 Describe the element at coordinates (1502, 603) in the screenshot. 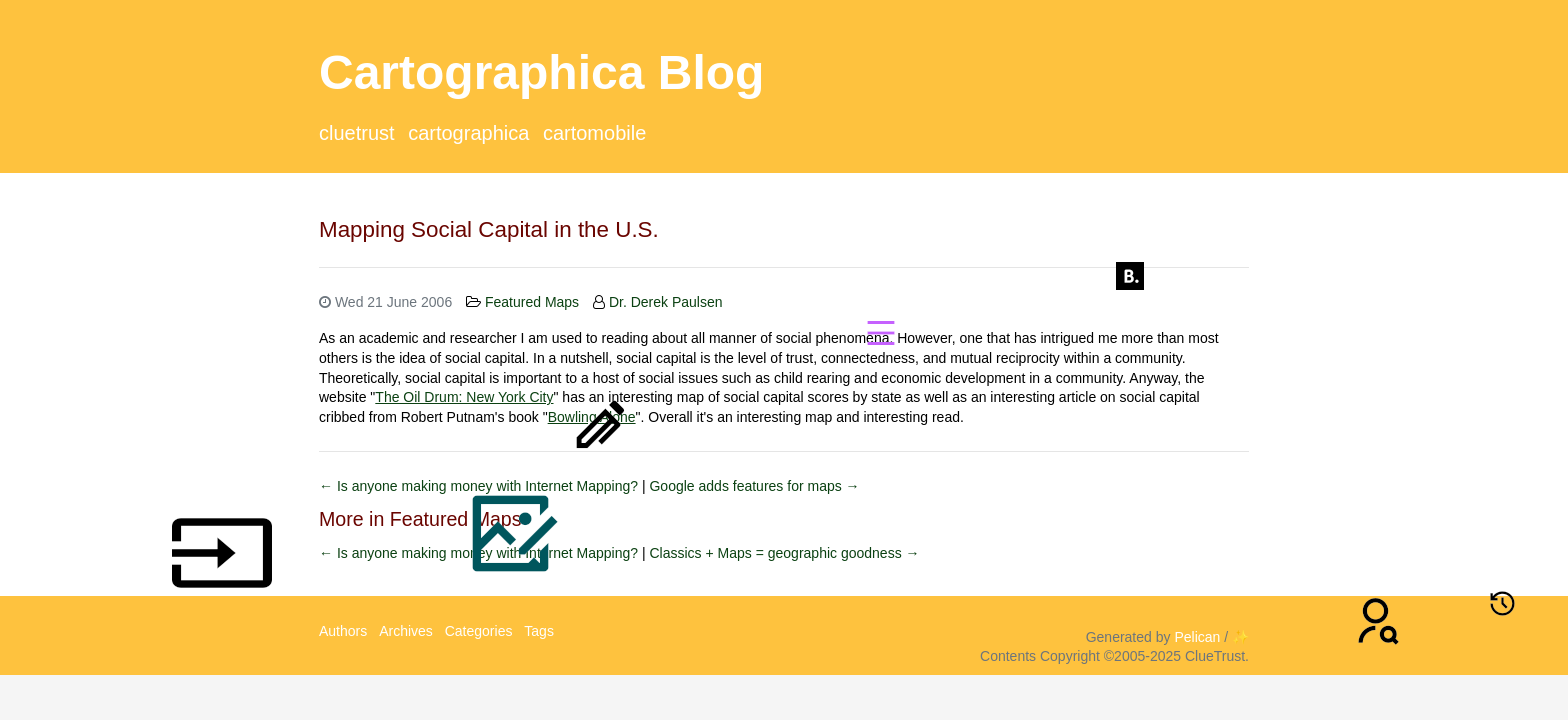

I see `view history or recent activity` at that location.